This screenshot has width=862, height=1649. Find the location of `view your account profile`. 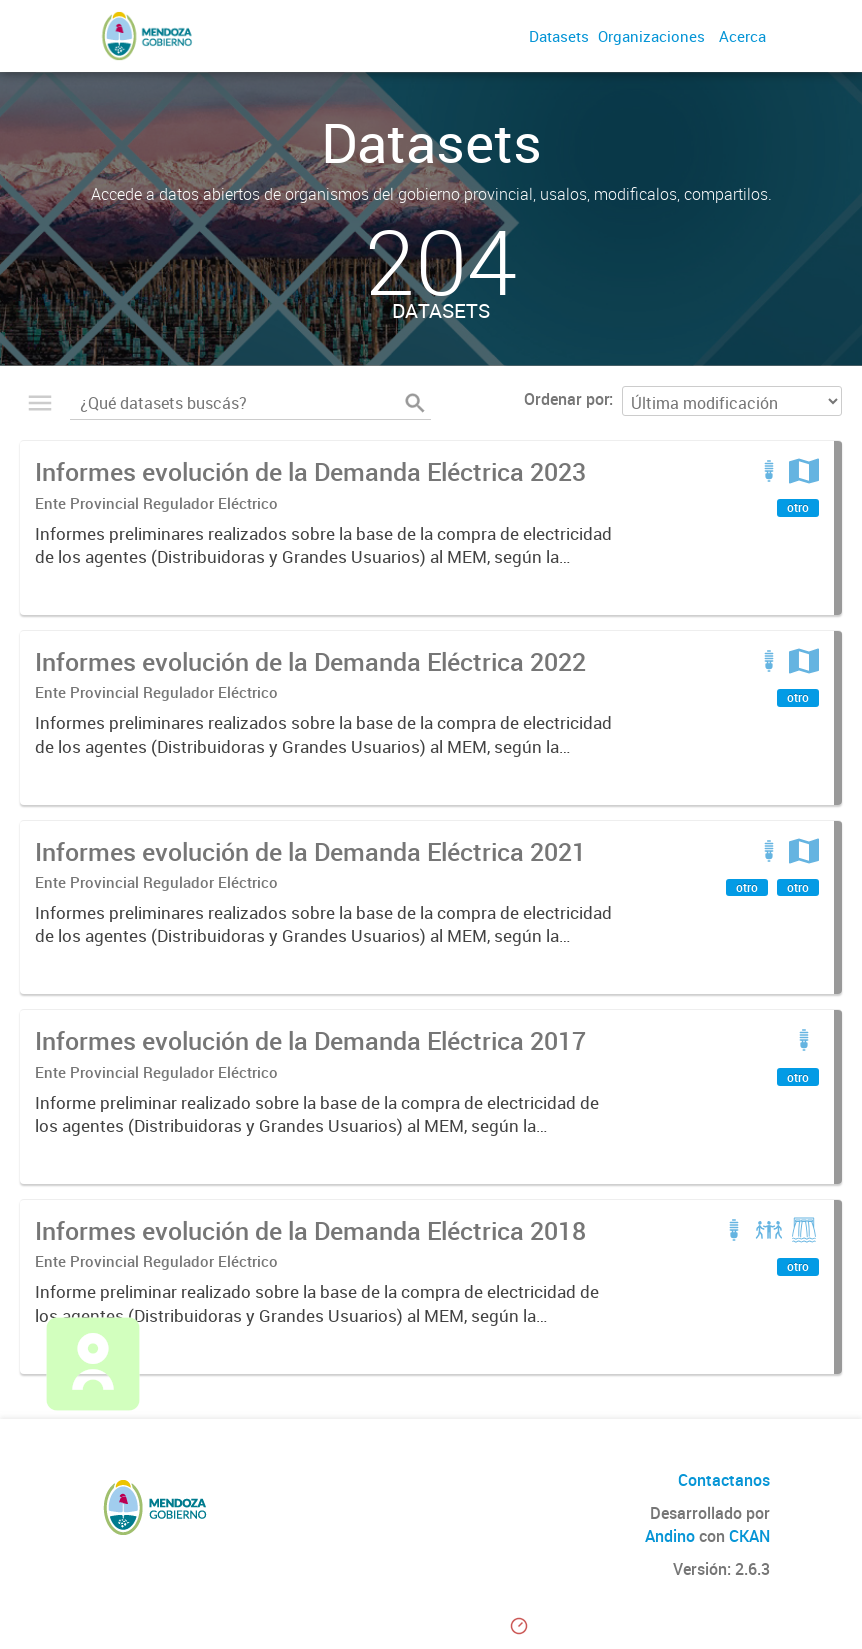

view your account profile is located at coordinates (93, 1364).